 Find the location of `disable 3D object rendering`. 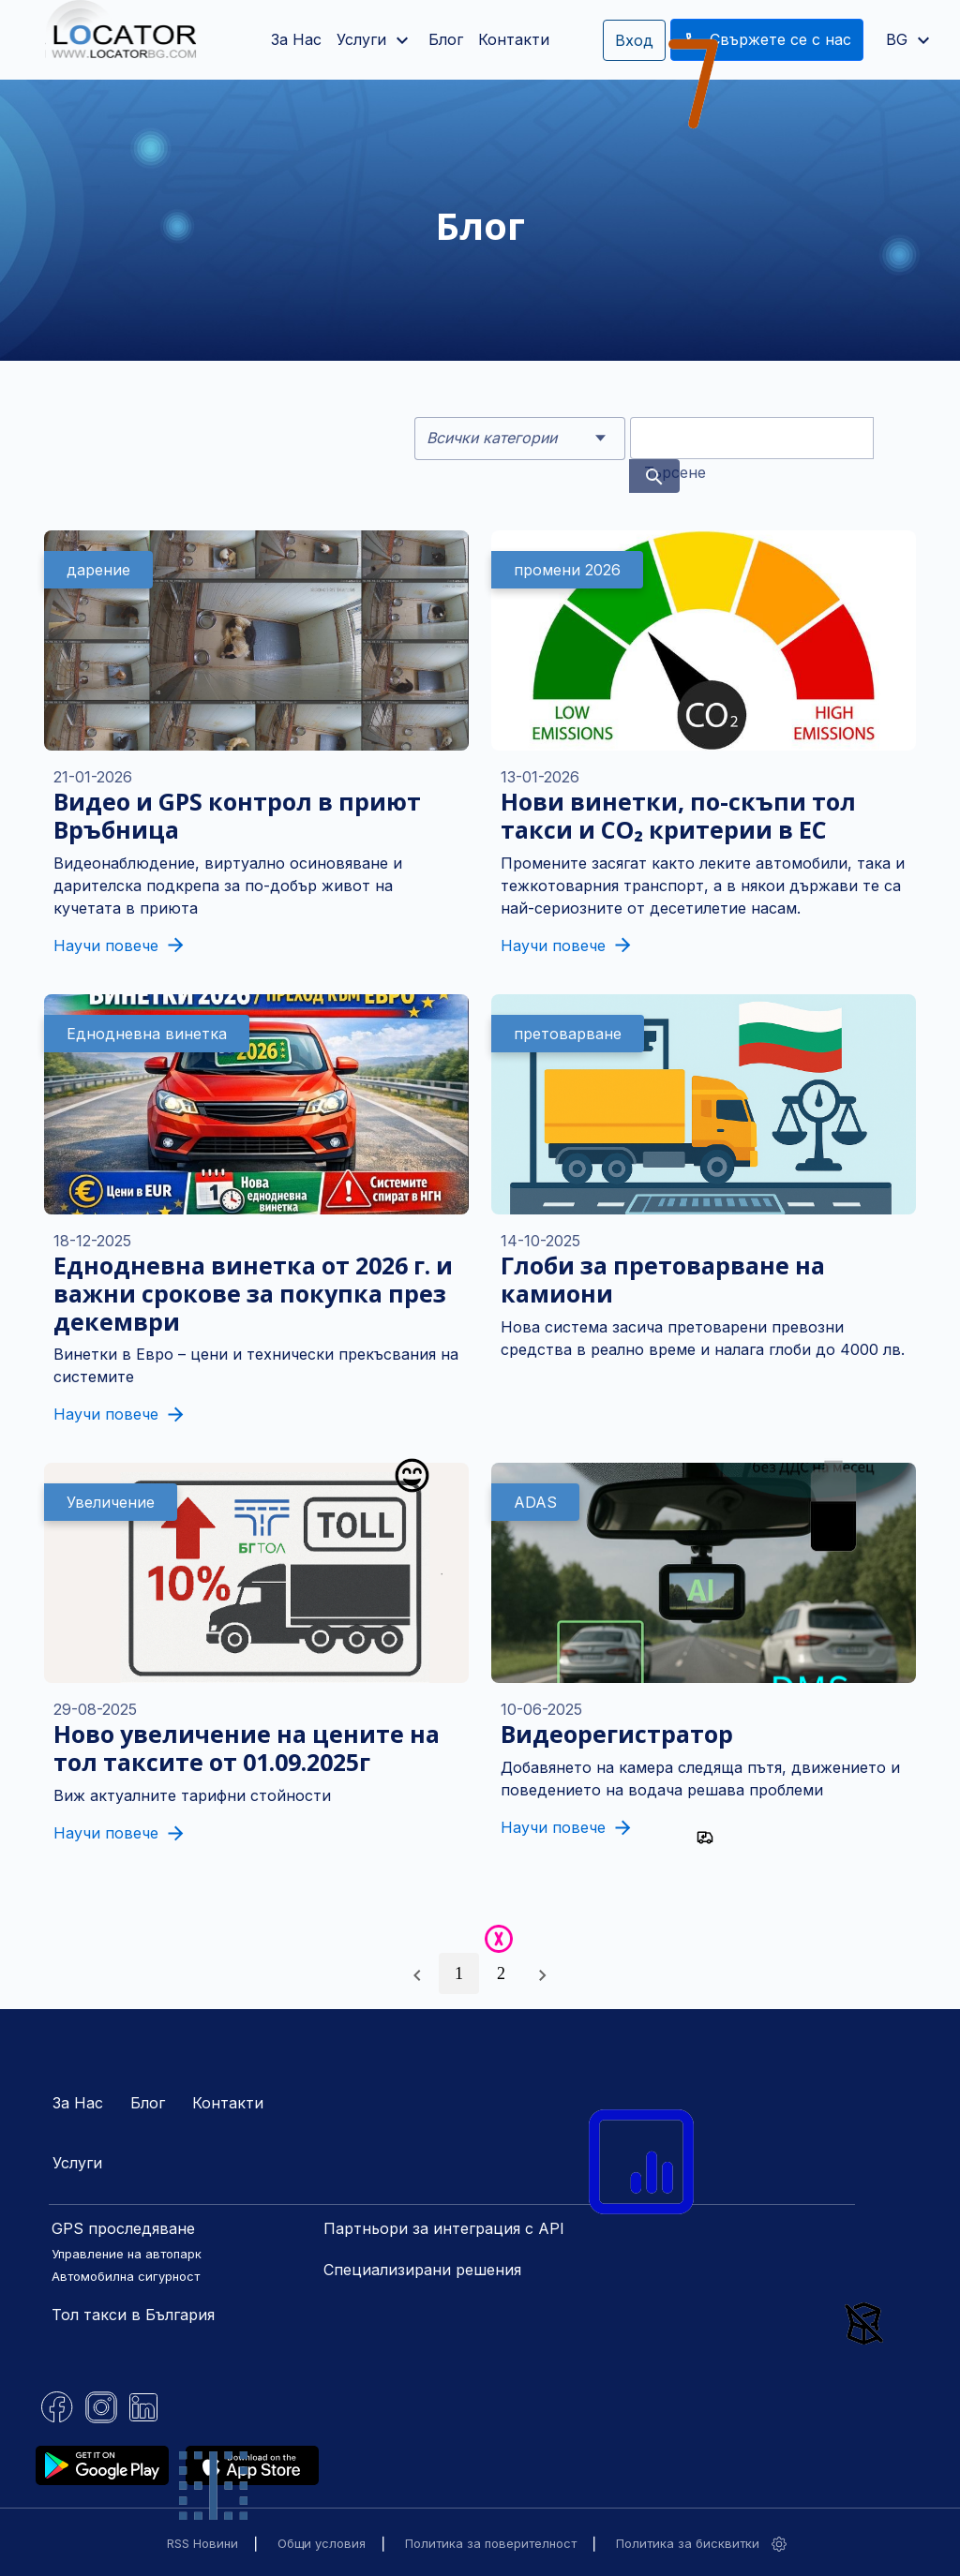

disable 3D object rendering is located at coordinates (863, 2323).